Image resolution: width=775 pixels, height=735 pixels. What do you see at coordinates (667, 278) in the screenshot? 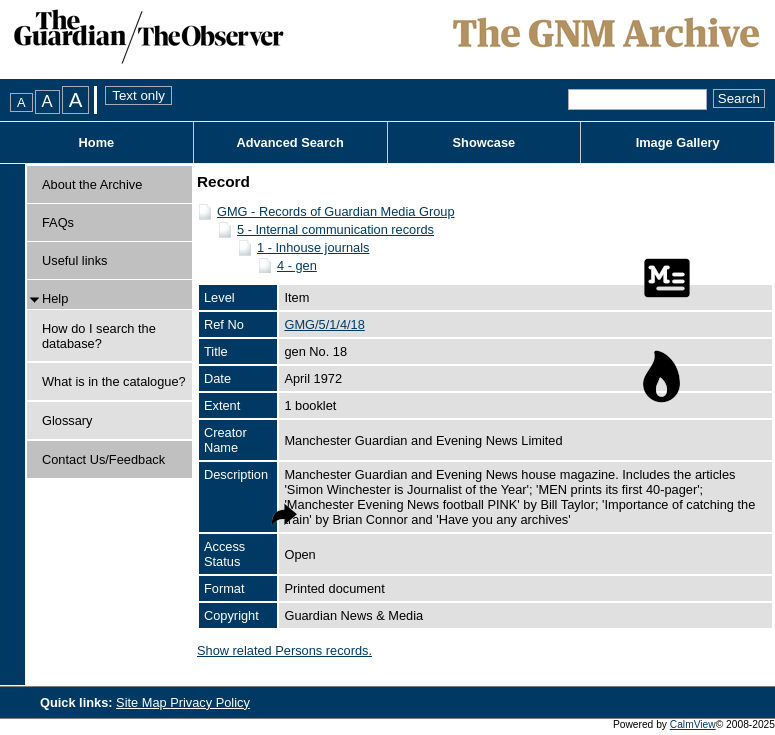
I see `open article on Medium` at bounding box center [667, 278].